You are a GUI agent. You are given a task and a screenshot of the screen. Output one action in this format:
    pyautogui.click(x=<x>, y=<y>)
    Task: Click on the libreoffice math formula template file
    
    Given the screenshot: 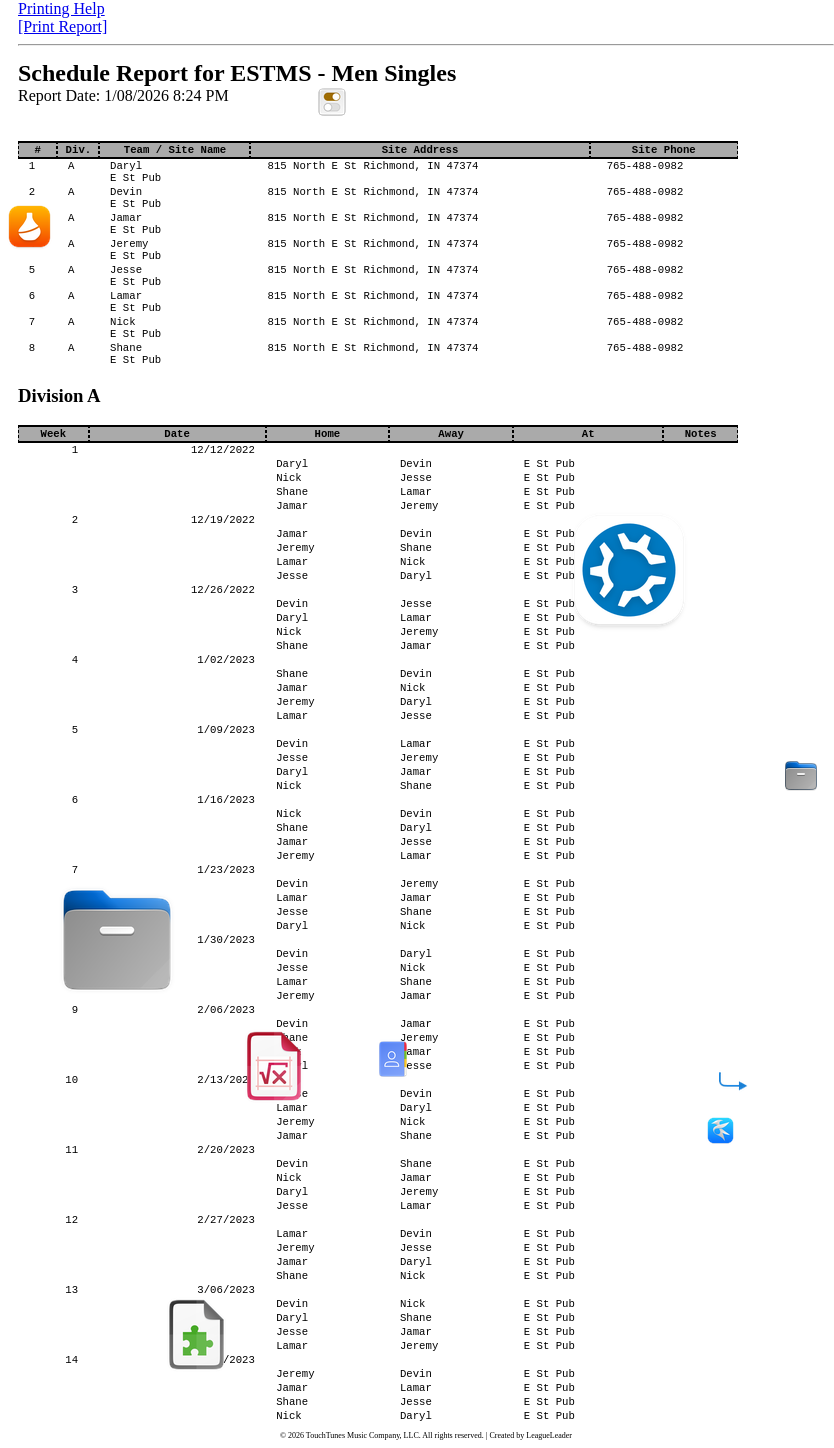 What is the action you would take?
    pyautogui.click(x=274, y=1066)
    